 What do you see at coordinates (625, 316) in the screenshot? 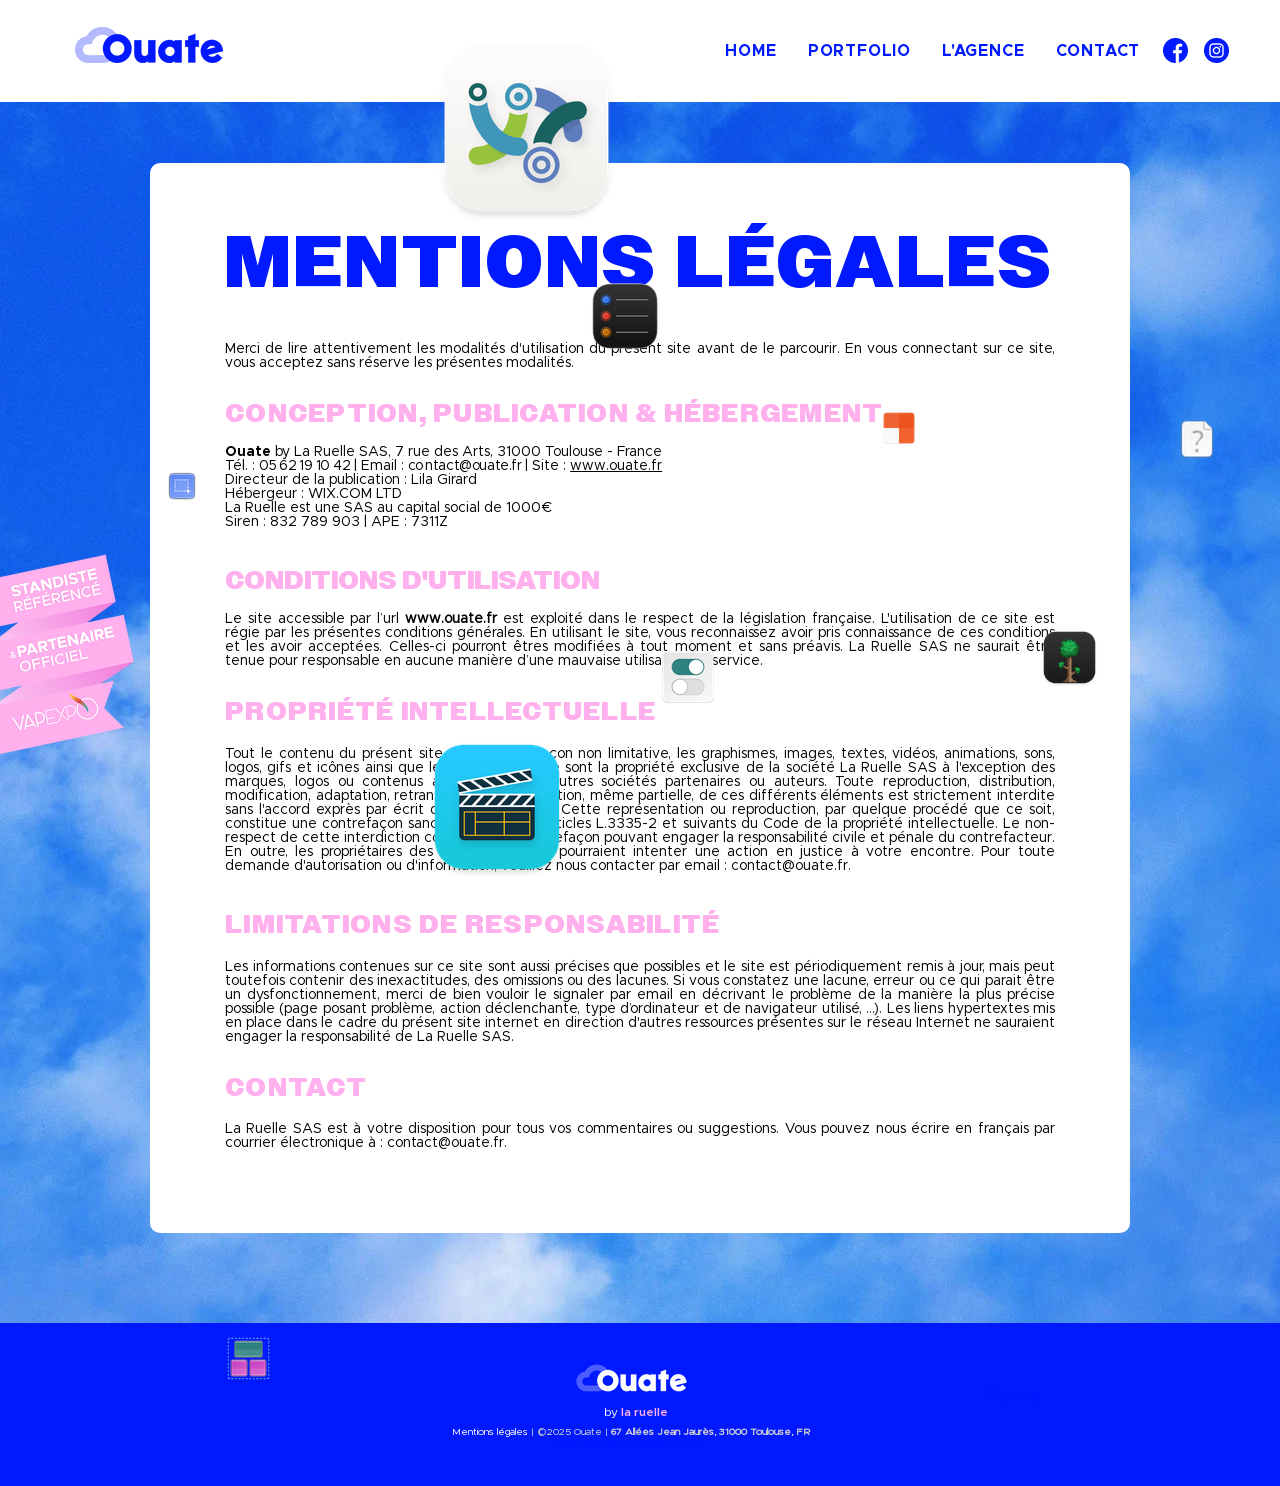
I see `open the reminders app` at bounding box center [625, 316].